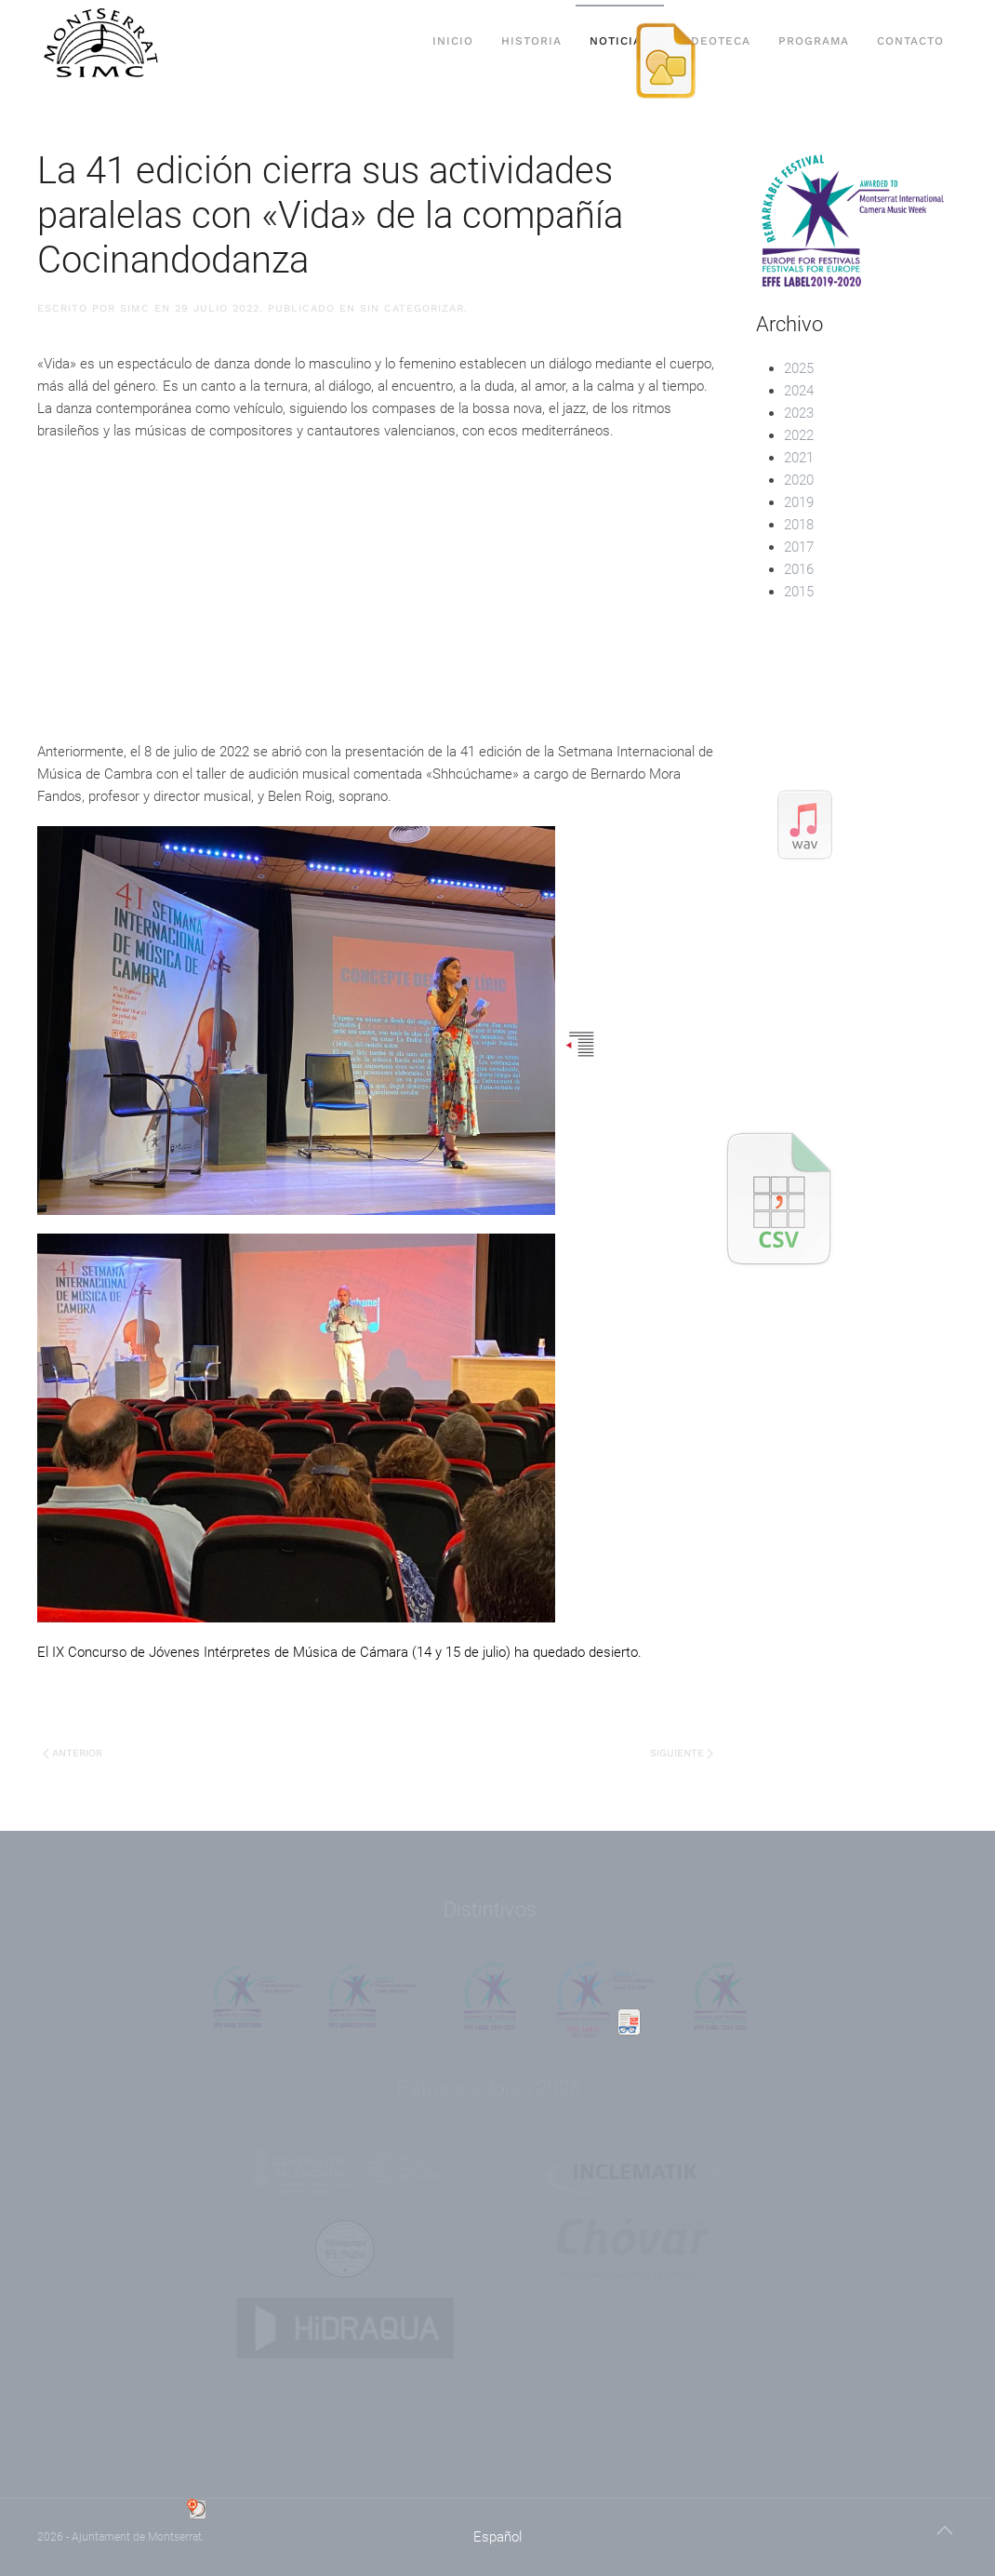 The width and height of the screenshot is (995, 2576). What do you see at coordinates (197, 2509) in the screenshot?
I see `launch the ubiquity ubuntu installer` at bounding box center [197, 2509].